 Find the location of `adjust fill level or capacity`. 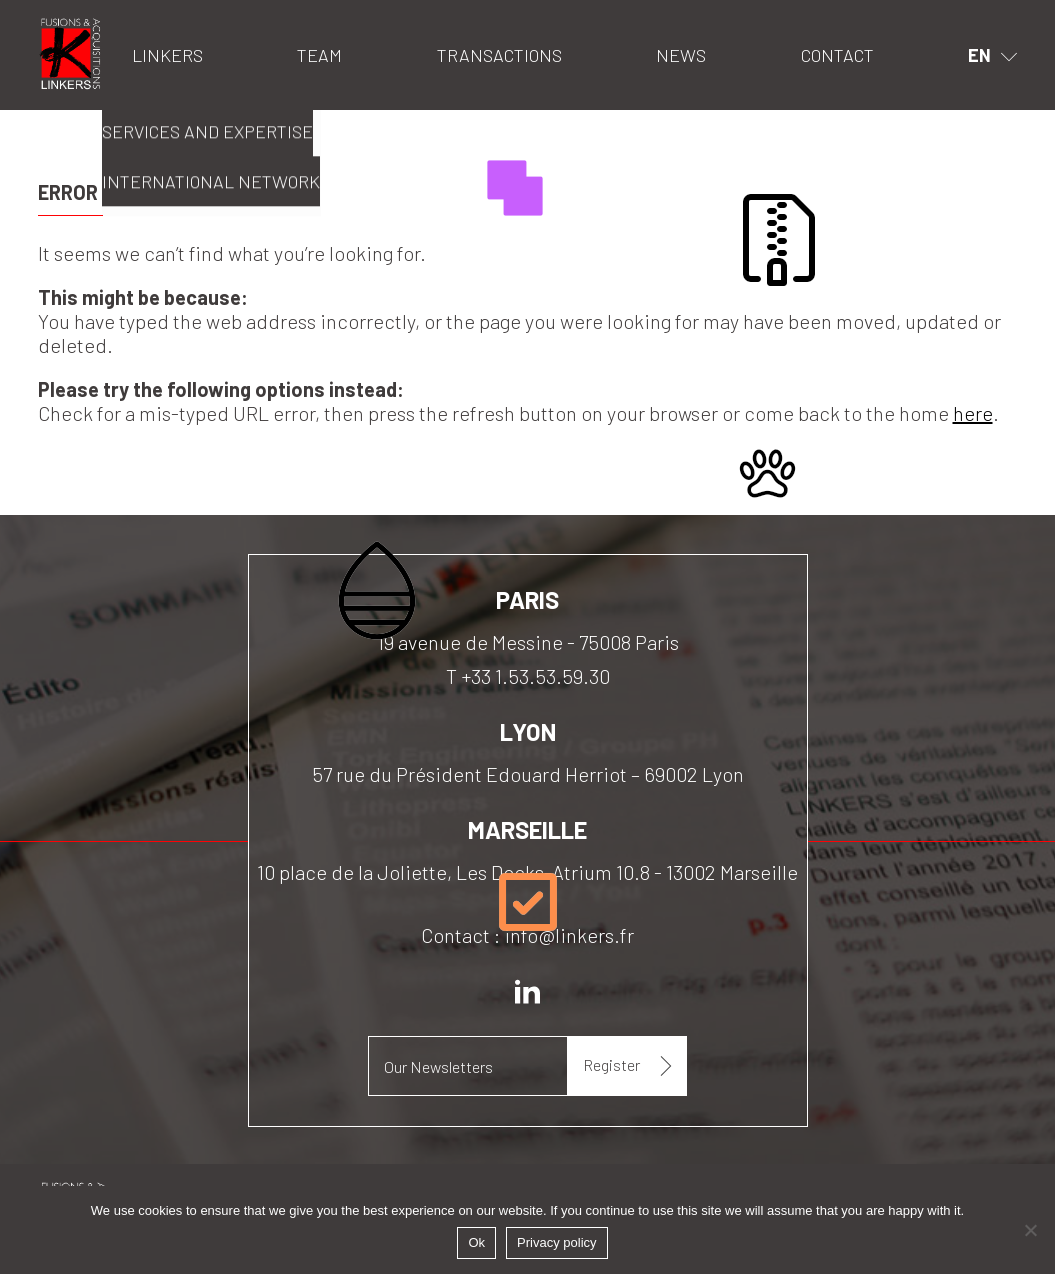

adjust fill level or capacity is located at coordinates (377, 594).